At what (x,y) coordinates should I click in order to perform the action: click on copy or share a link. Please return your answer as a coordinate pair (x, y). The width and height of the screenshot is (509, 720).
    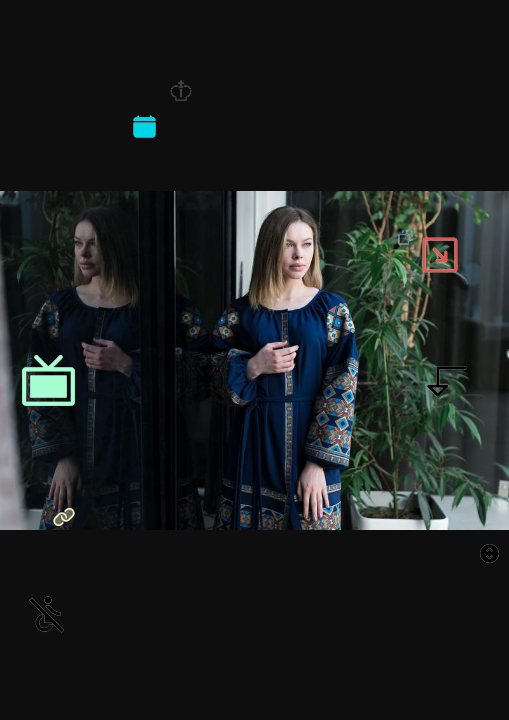
    Looking at the image, I should click on (64, 517).